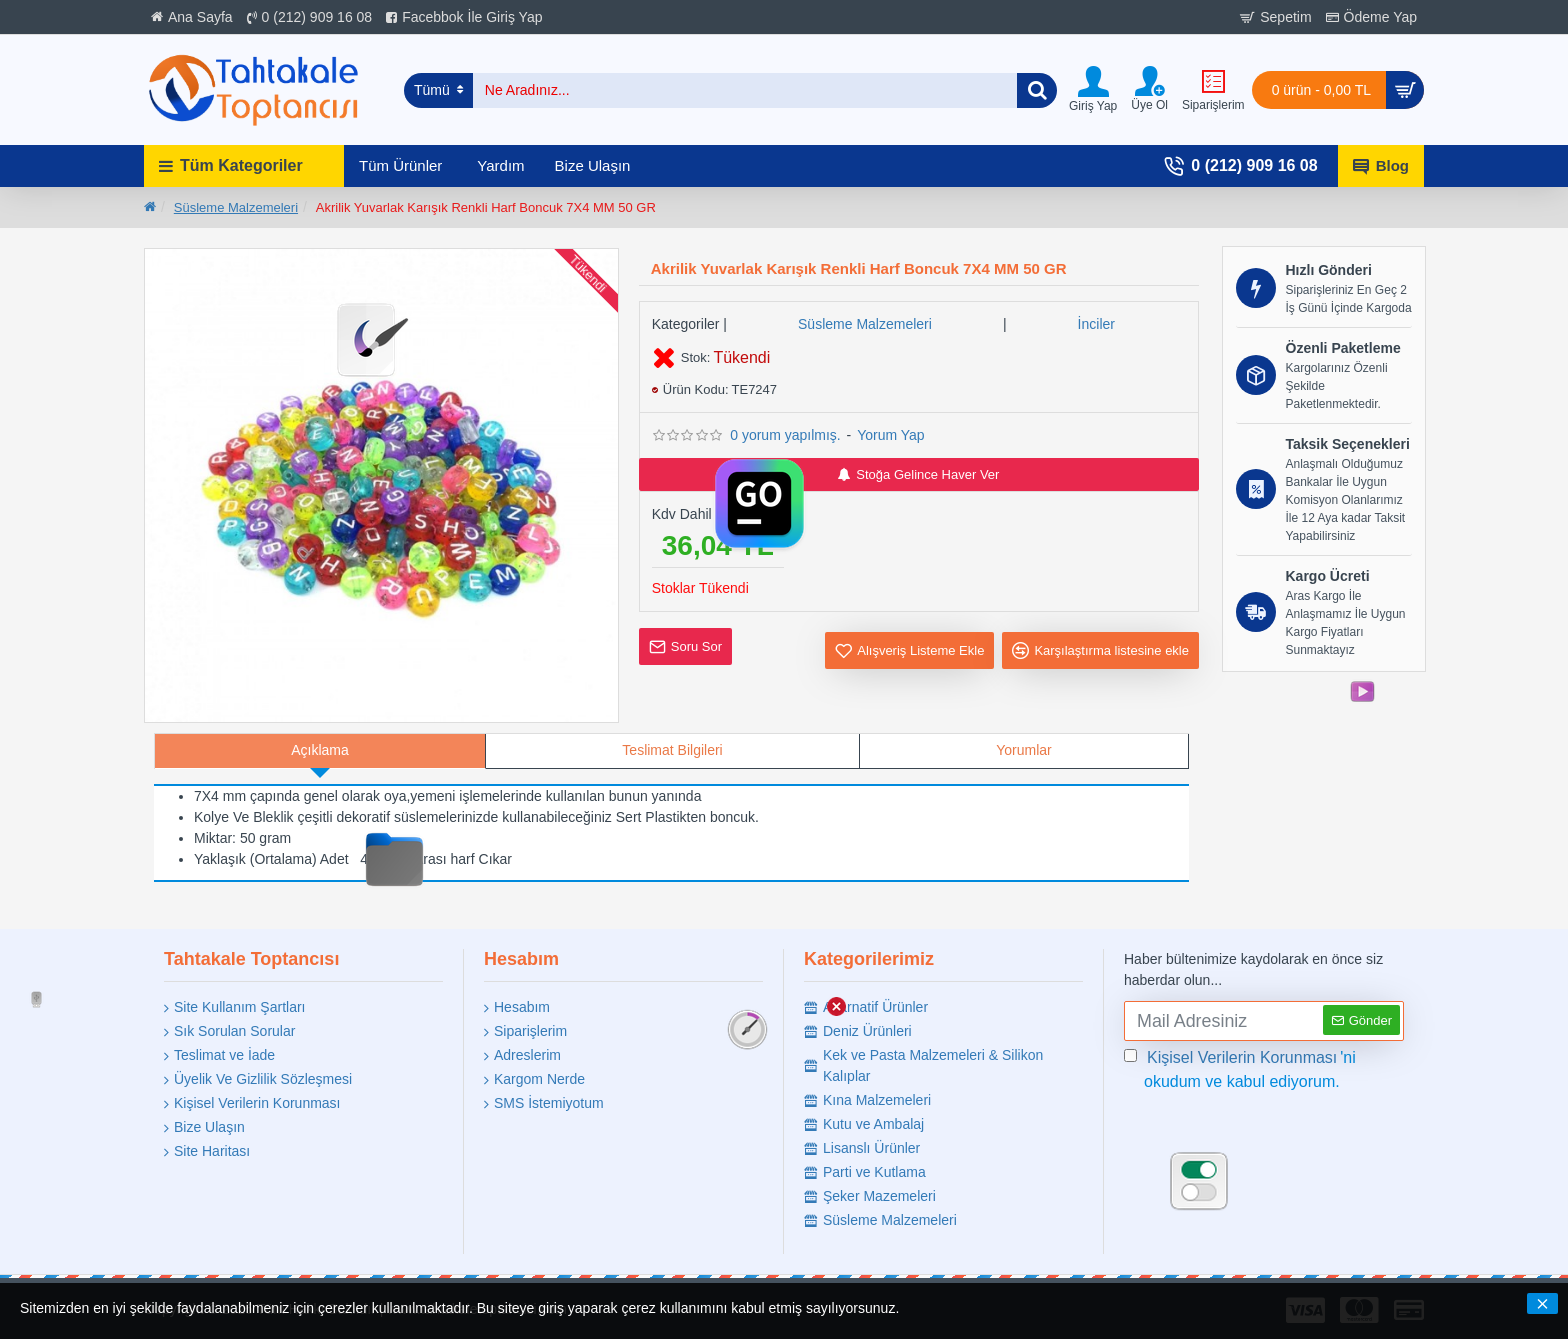 The height and width of the screenshot is (1339, 1568). I want to click on open GoLand IDE application, so click(759, 503).